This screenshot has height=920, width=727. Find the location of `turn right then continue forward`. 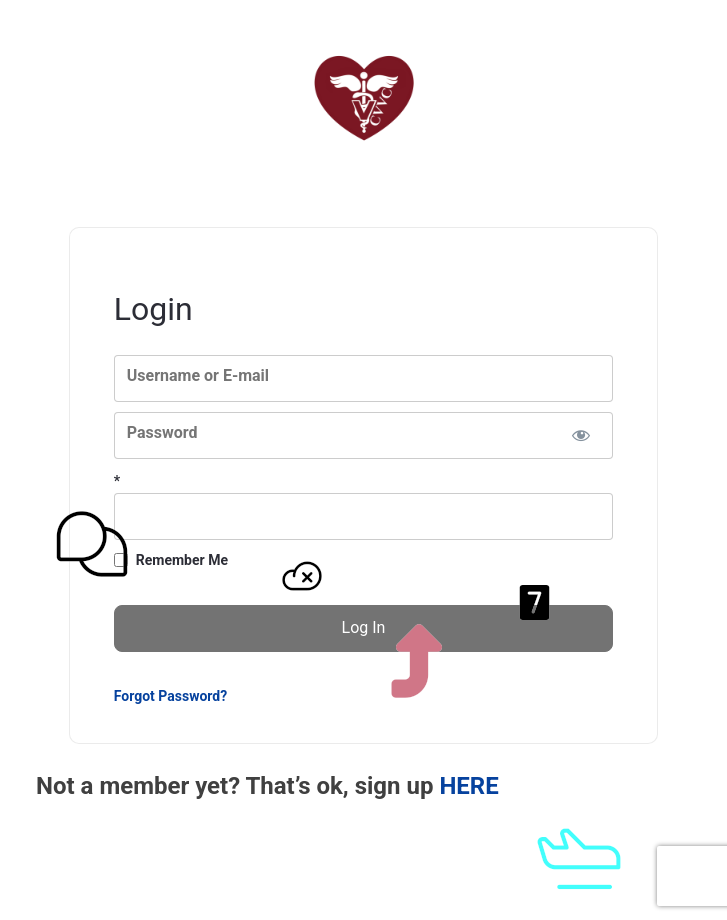

turn right then continue forward is located at coordinates (419, 661).